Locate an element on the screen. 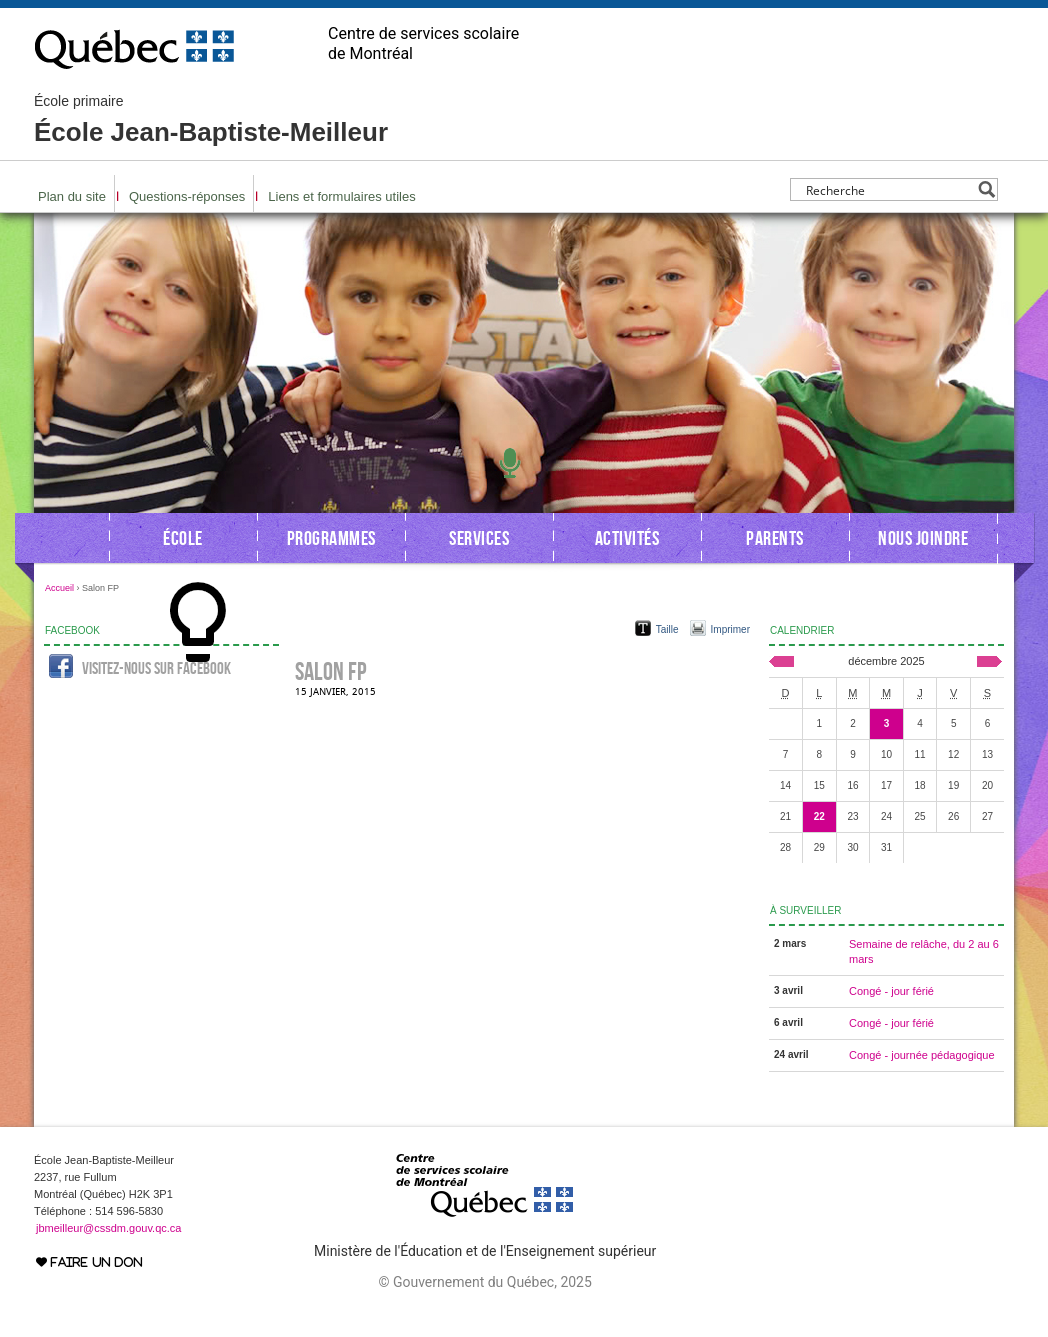 Image resolution: width=1048 pixels, height=1337 pixels. view tips or suggestions is located at coordinates (198, 622).